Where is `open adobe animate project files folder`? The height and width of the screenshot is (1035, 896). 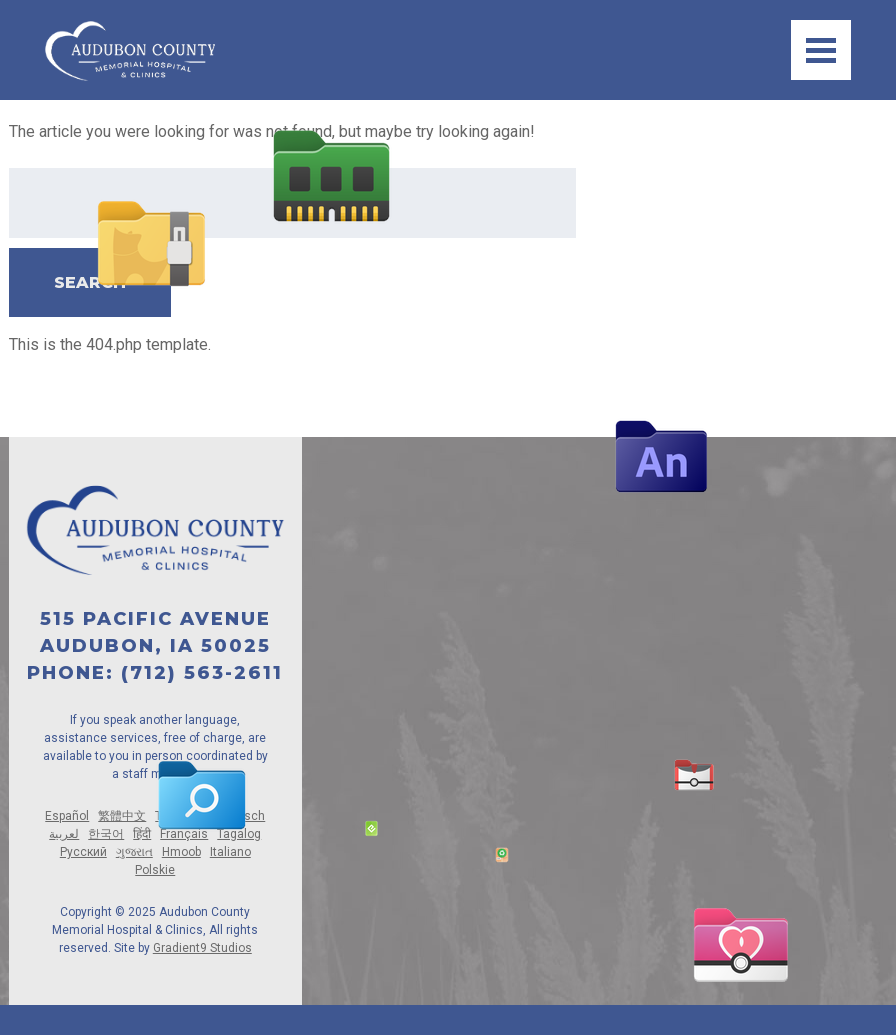 open adobe animate project files folder is located at coordinates (661, 459).